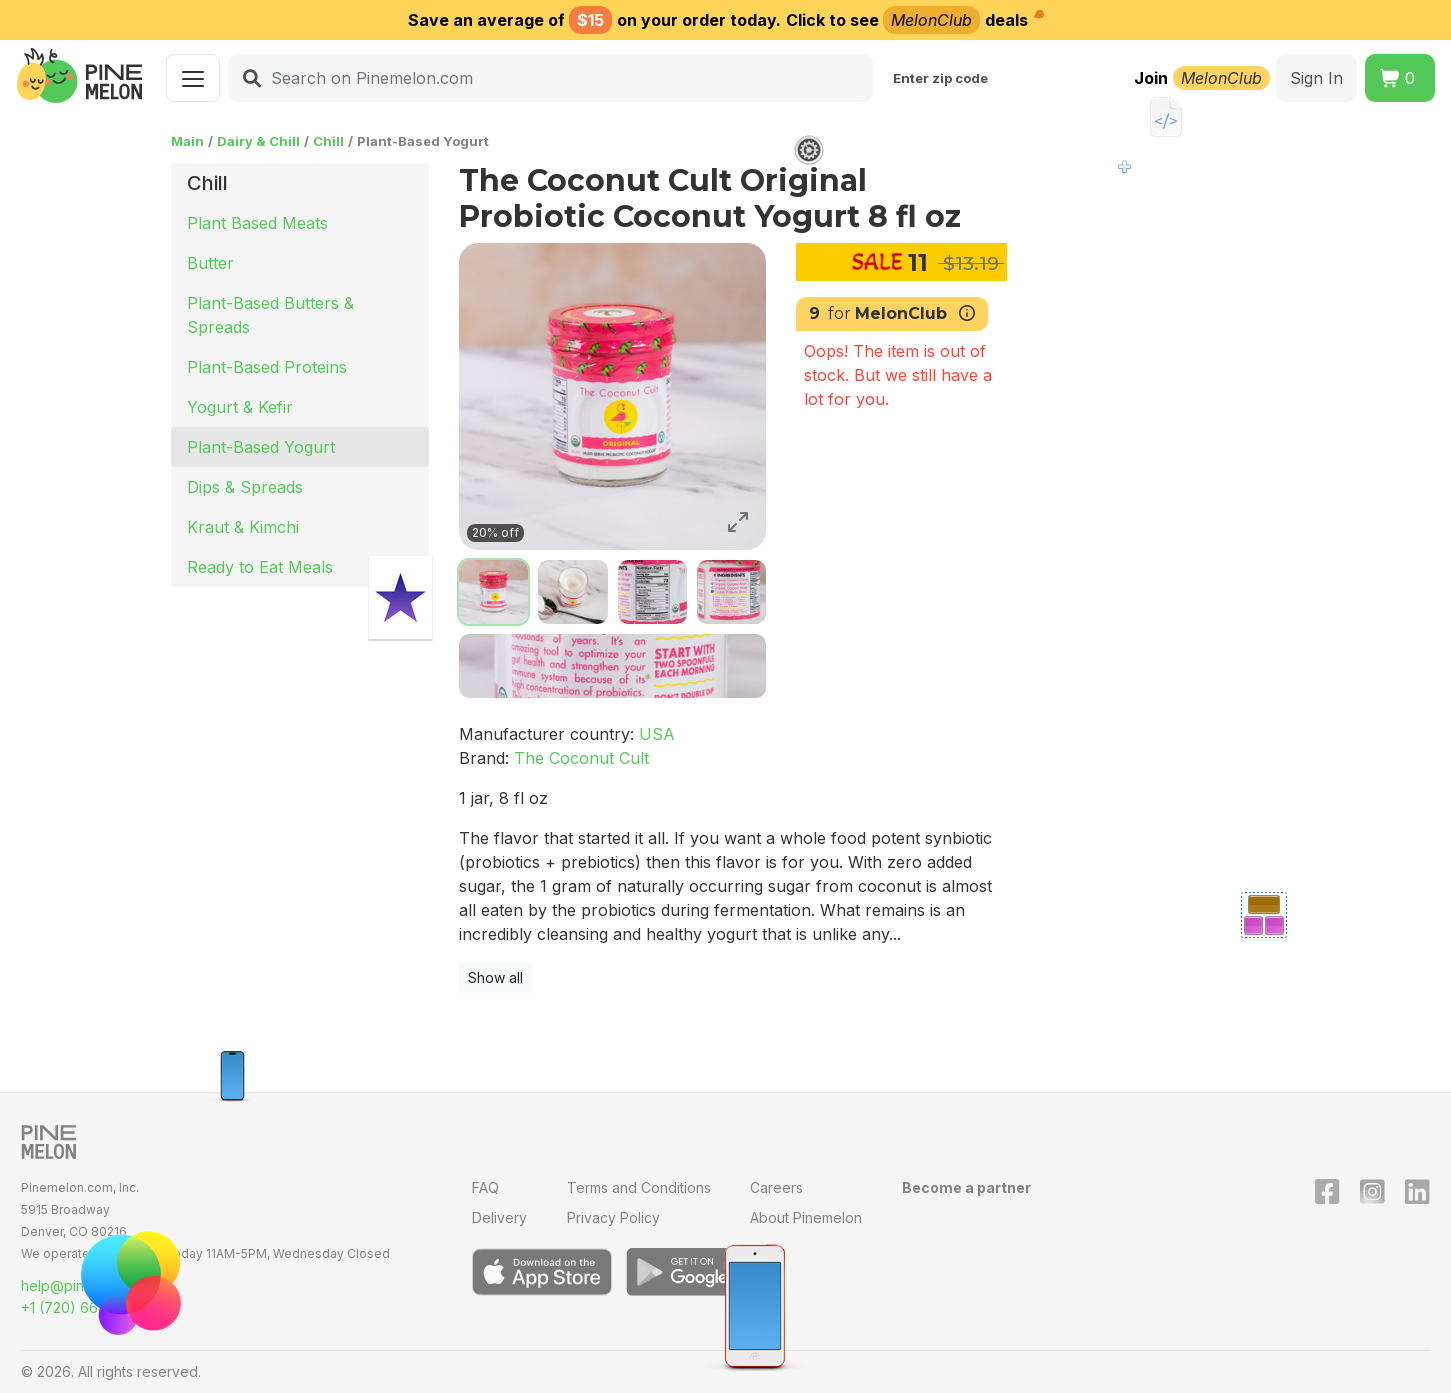  Describe the element at coordinates (755, 1308) in the screenshot. I see `iPod Touch device connected` at that location.